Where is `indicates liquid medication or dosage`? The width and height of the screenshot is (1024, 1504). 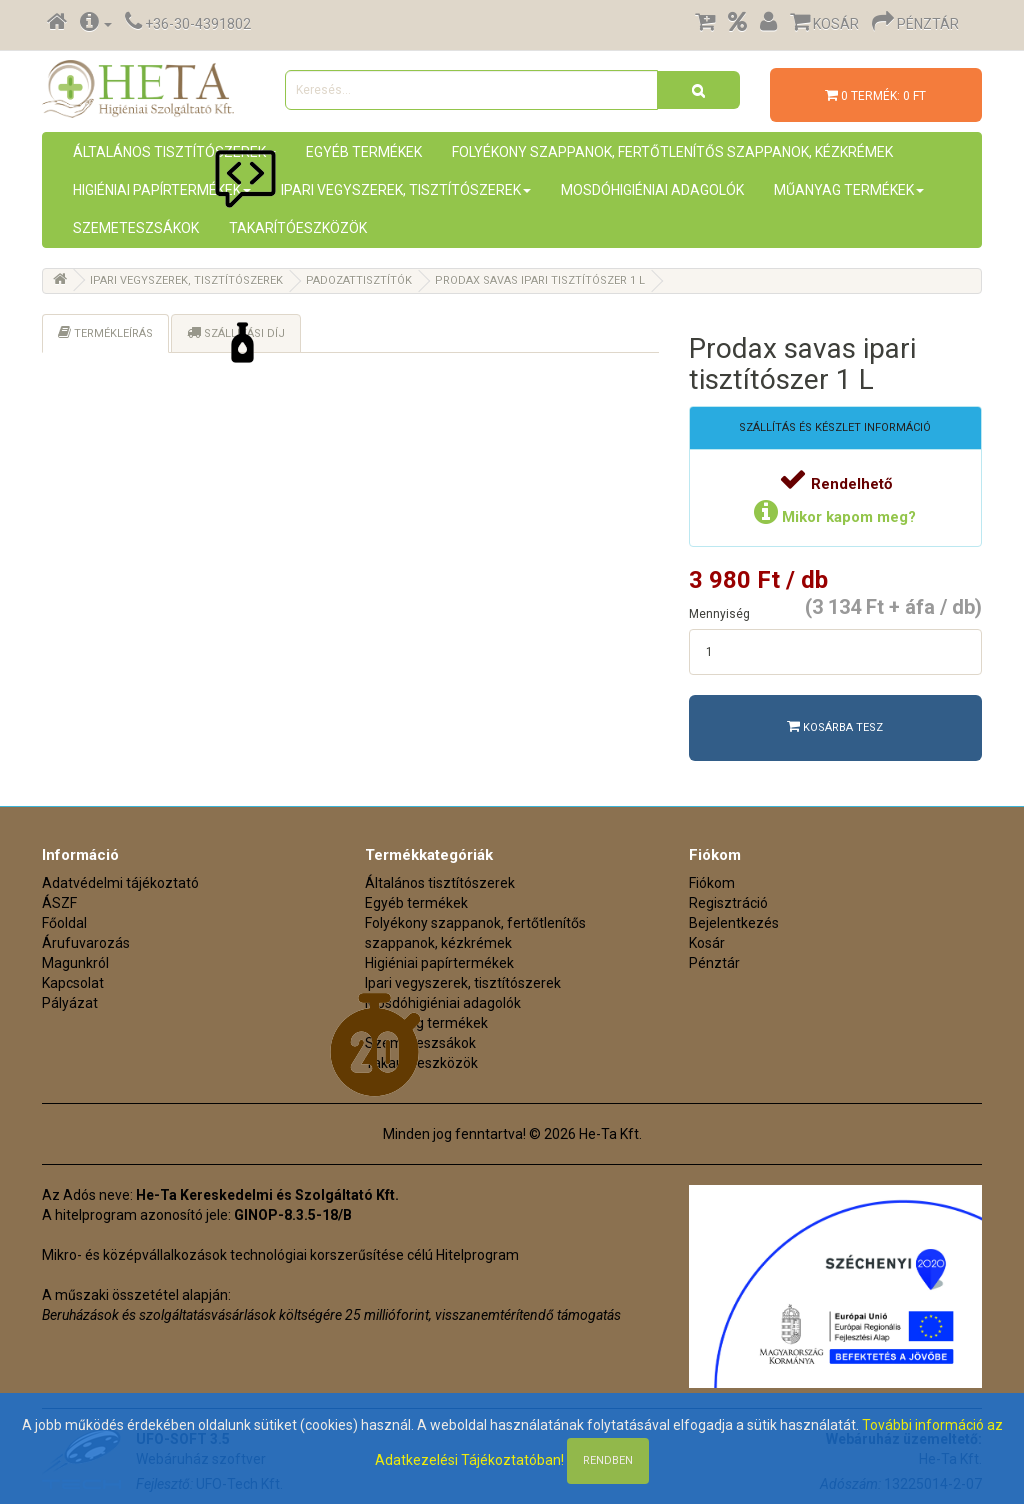
indicates liquid medication or dosage is located at coordinates (242, 342).